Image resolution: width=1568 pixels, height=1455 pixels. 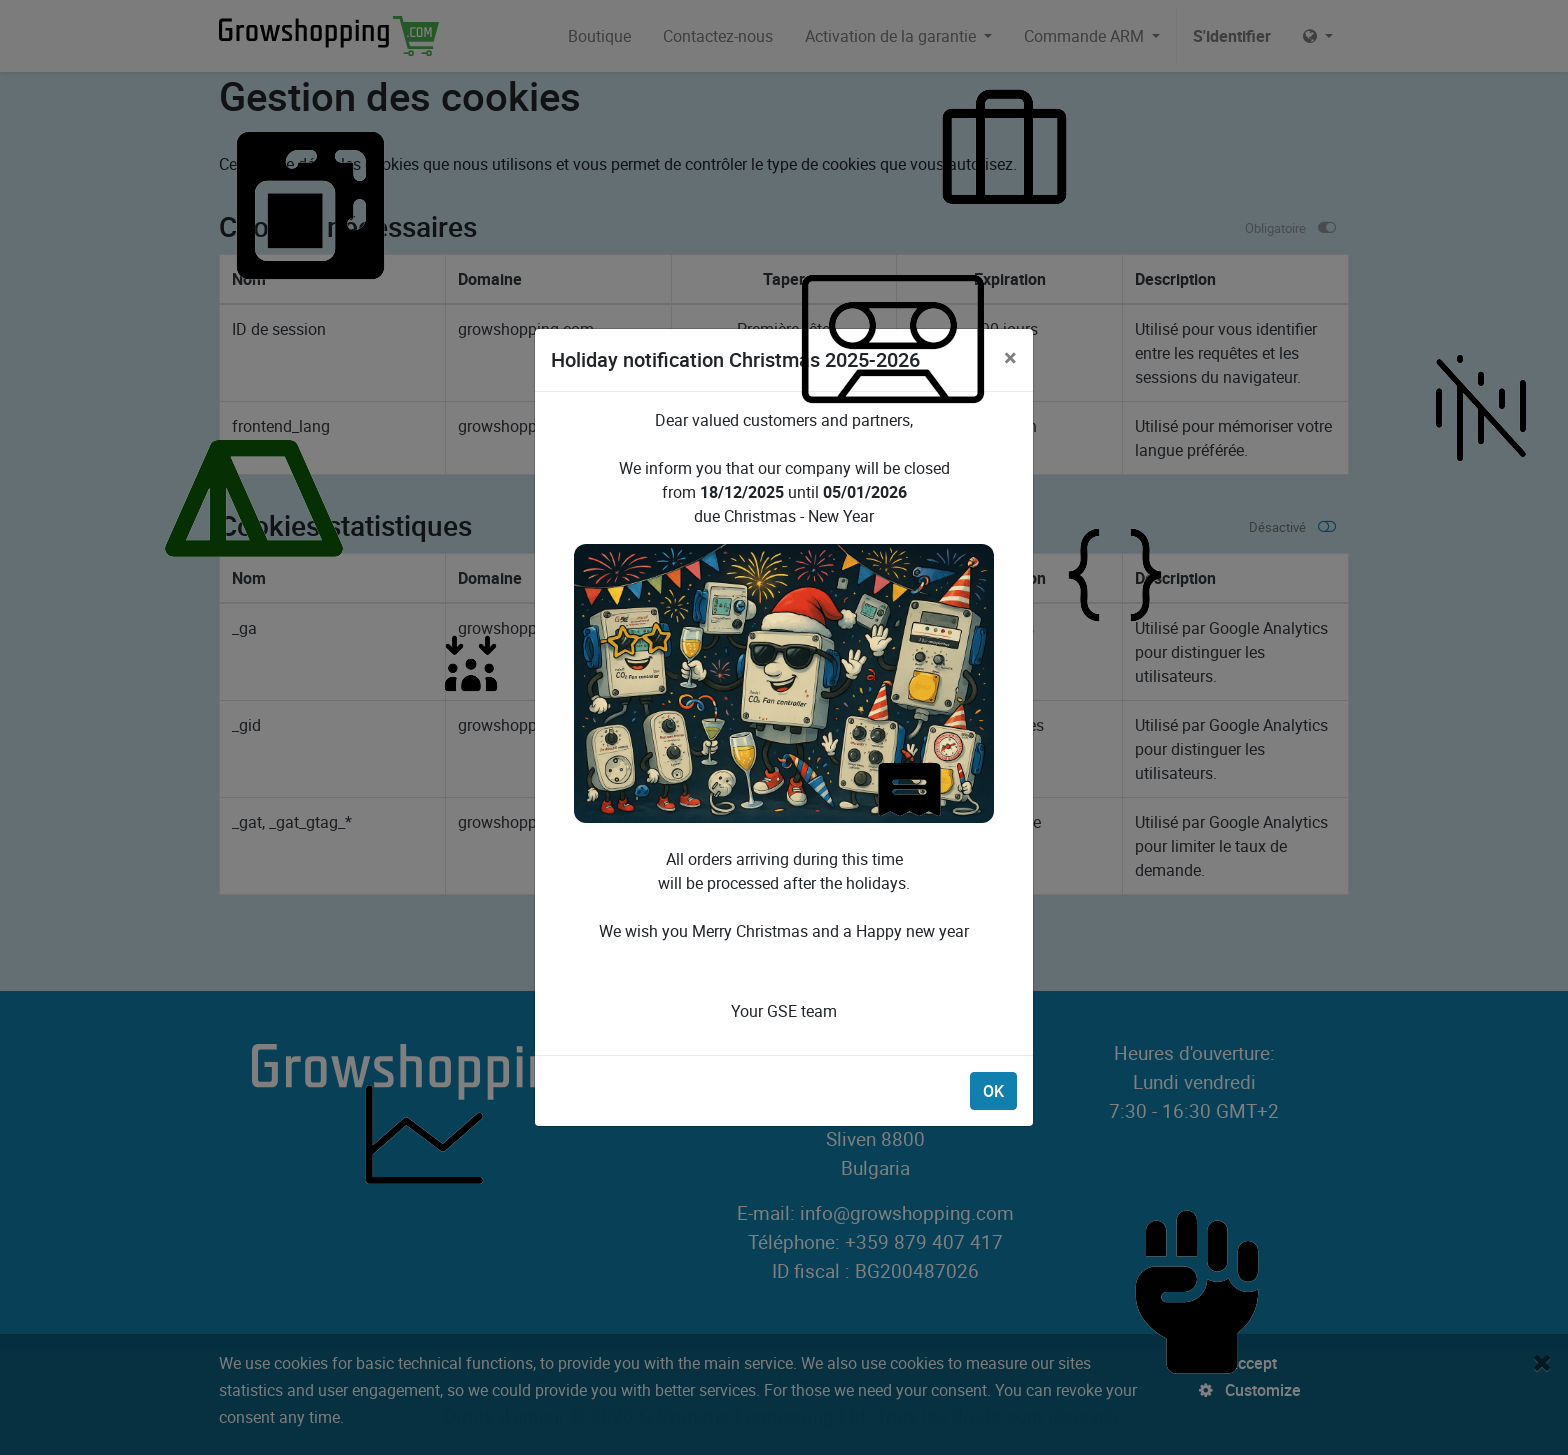 What do you see at coordinates (424, 1134) in the screenshot?
I see `view analytics or statistics` at bounding box center [424, 1134].